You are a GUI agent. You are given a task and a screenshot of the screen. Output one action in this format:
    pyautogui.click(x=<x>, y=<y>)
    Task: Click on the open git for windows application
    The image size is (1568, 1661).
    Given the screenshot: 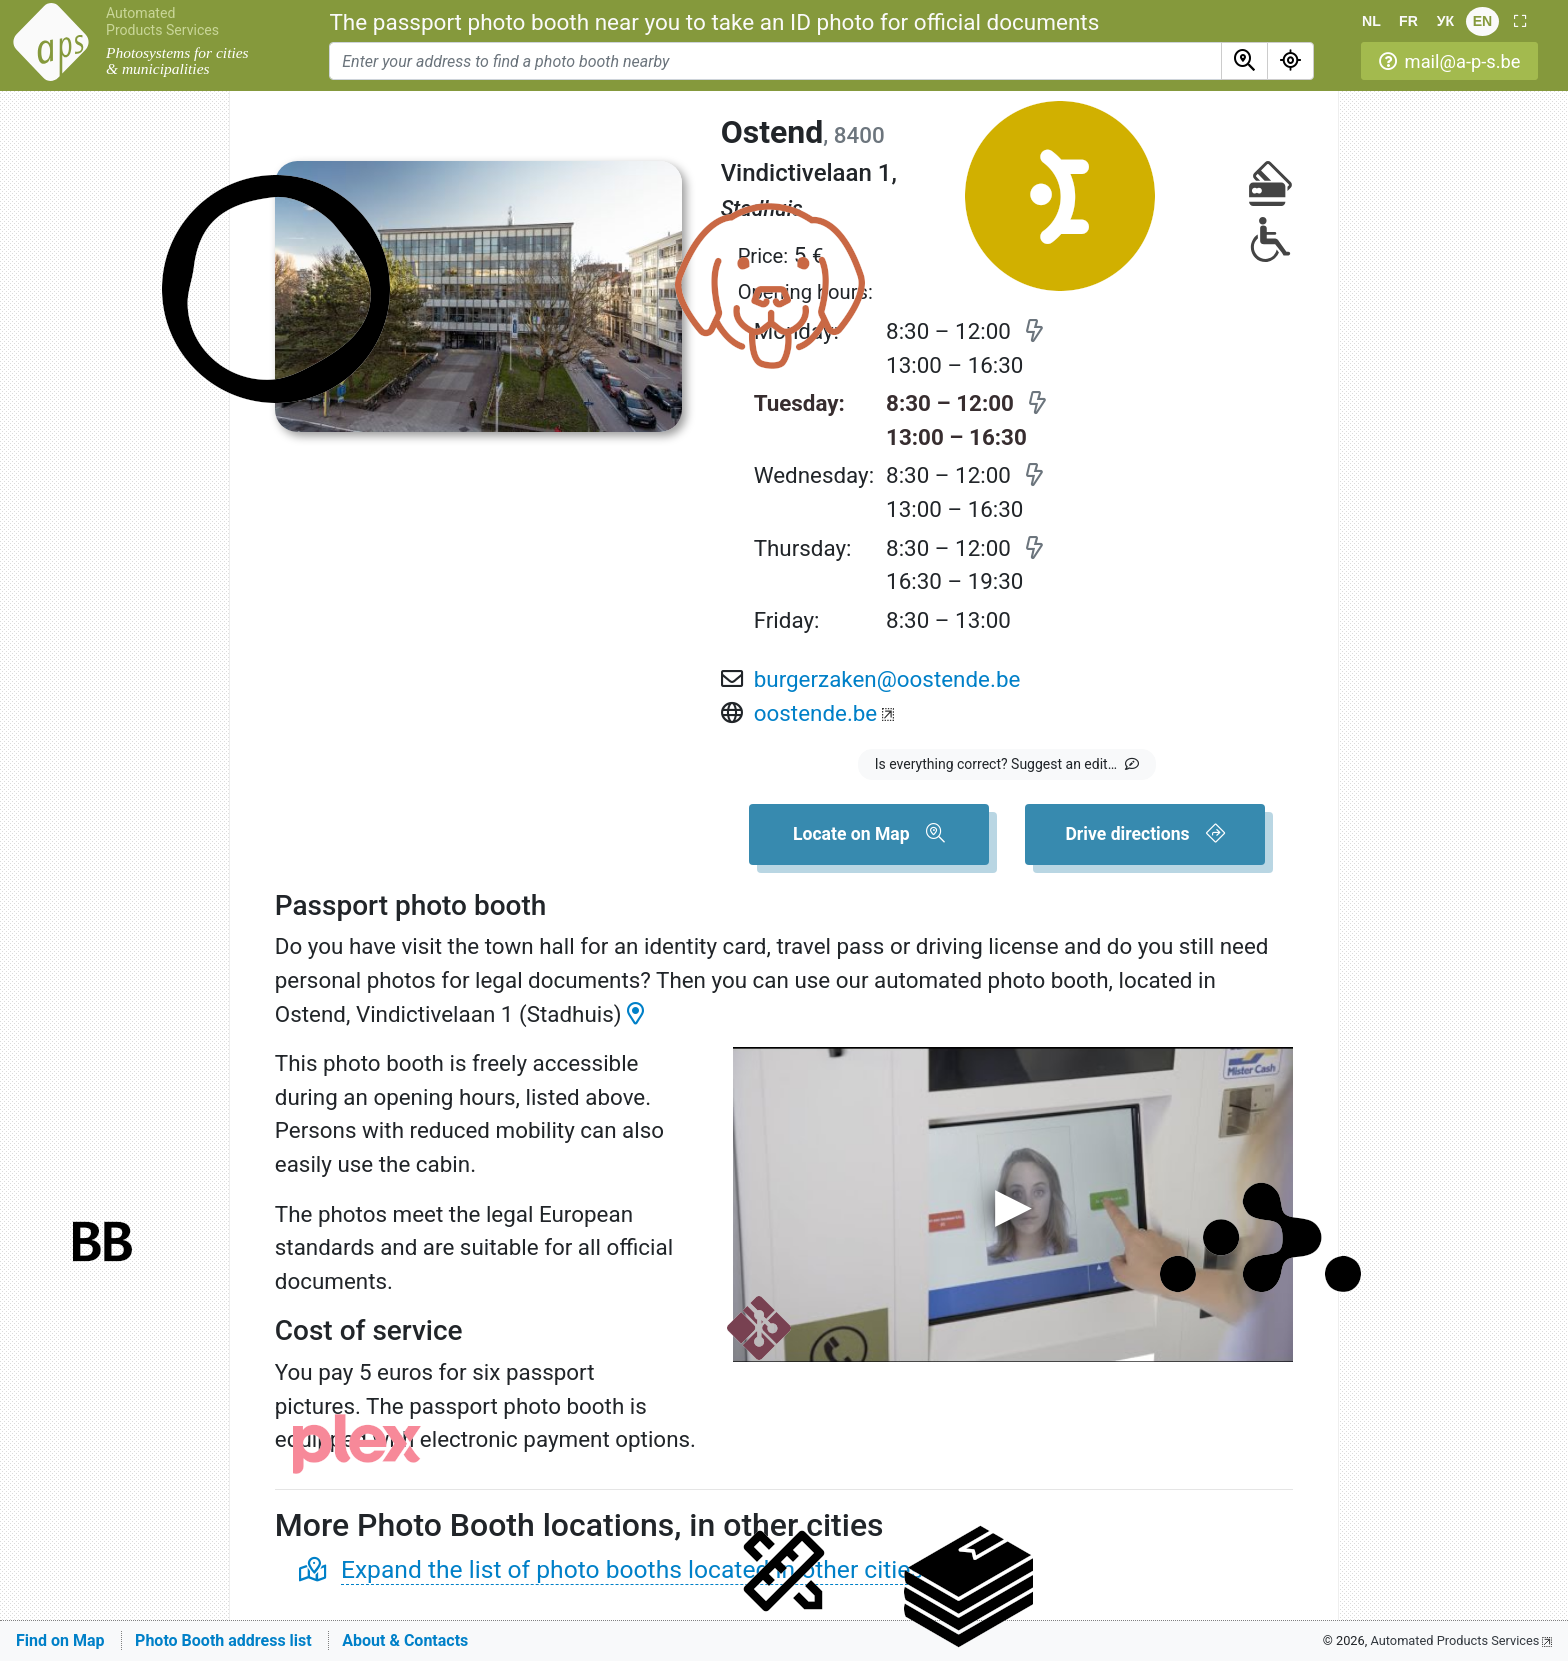 What is the action you would take?
    pyautogui.click(x=759, y=1328)
    